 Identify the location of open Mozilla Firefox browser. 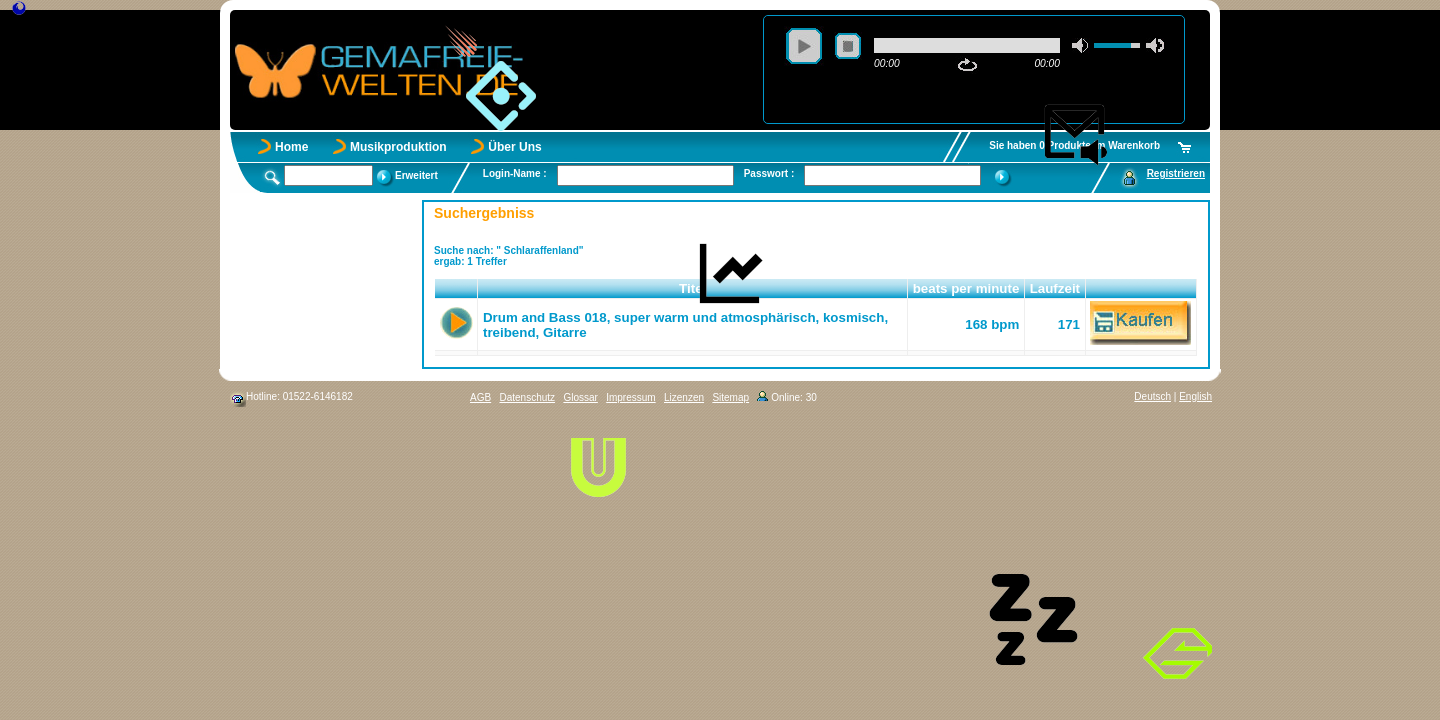
(19, 8).